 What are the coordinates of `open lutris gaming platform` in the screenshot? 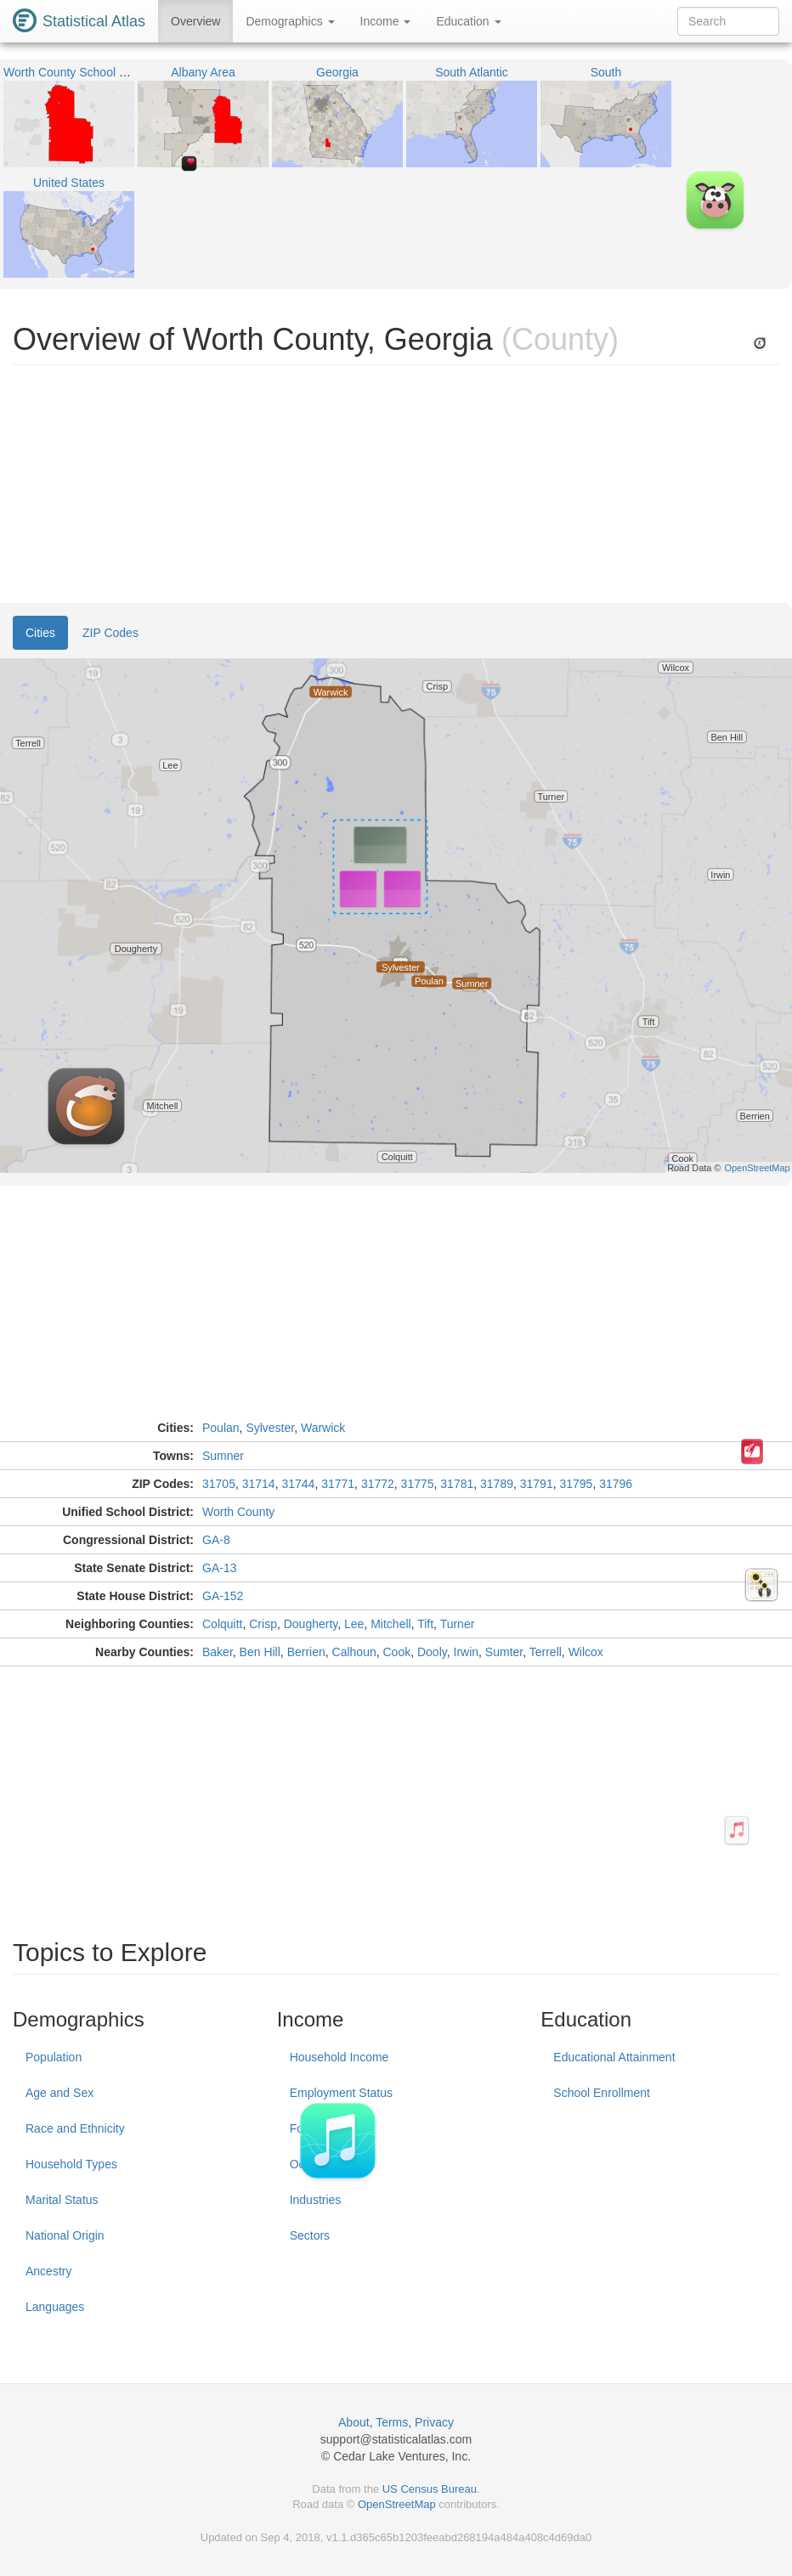 It's located at (86, 1106).